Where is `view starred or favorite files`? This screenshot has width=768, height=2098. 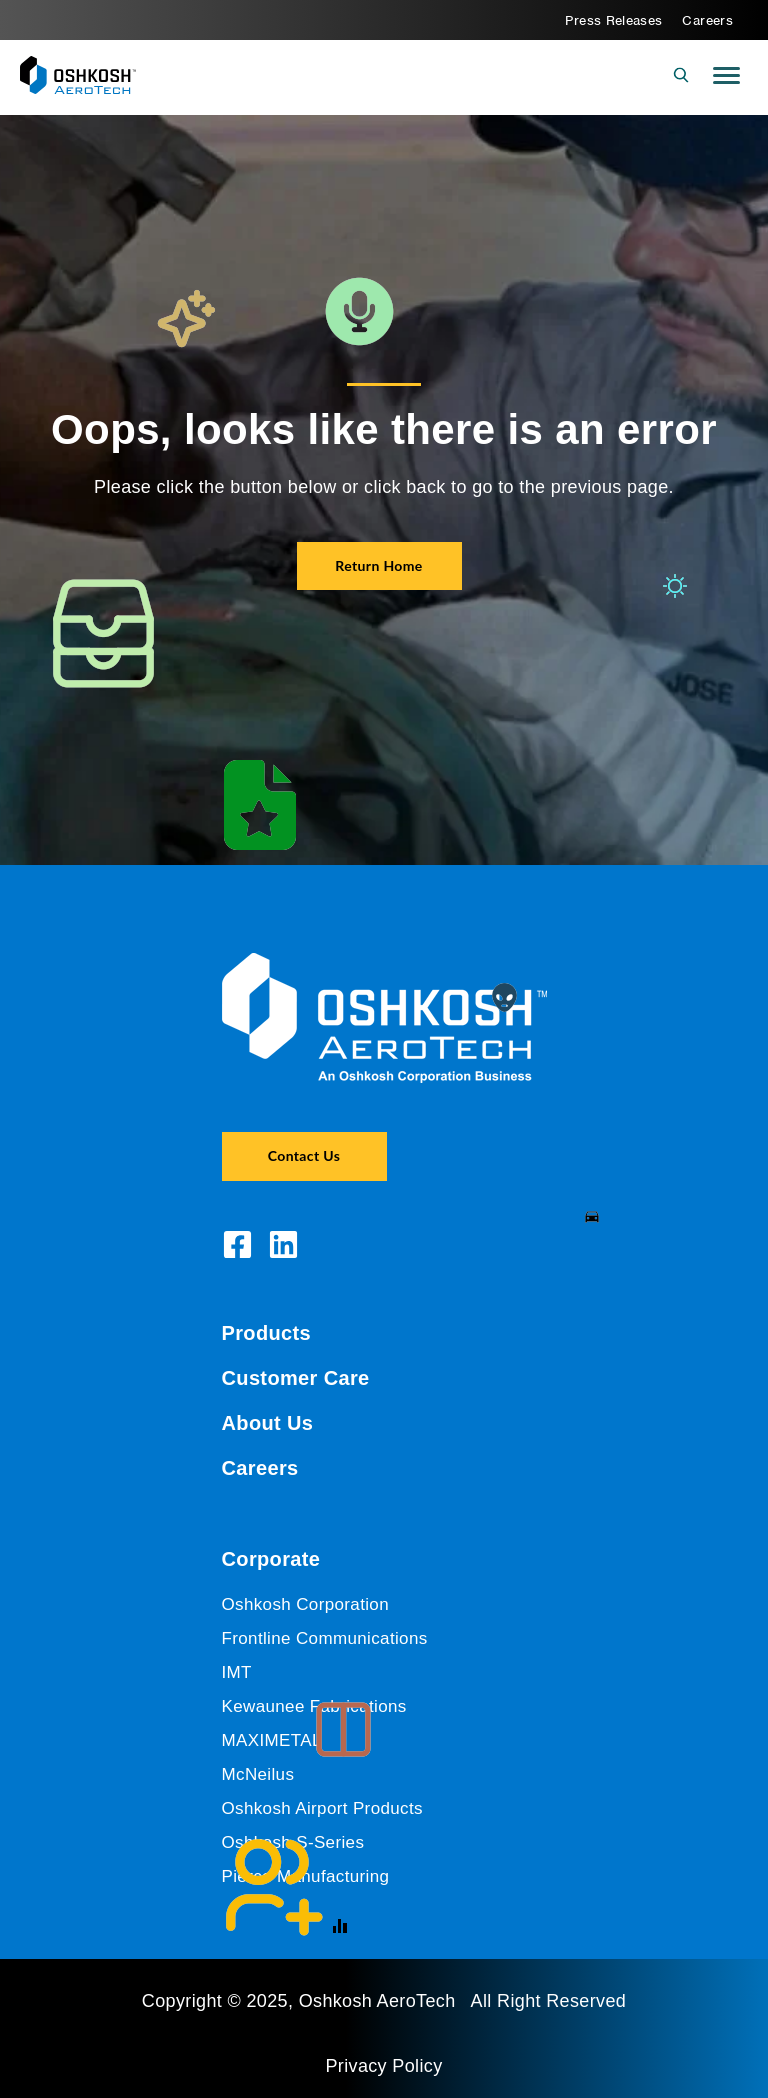
view starred or favorite files is located at coordinates (260, 805).